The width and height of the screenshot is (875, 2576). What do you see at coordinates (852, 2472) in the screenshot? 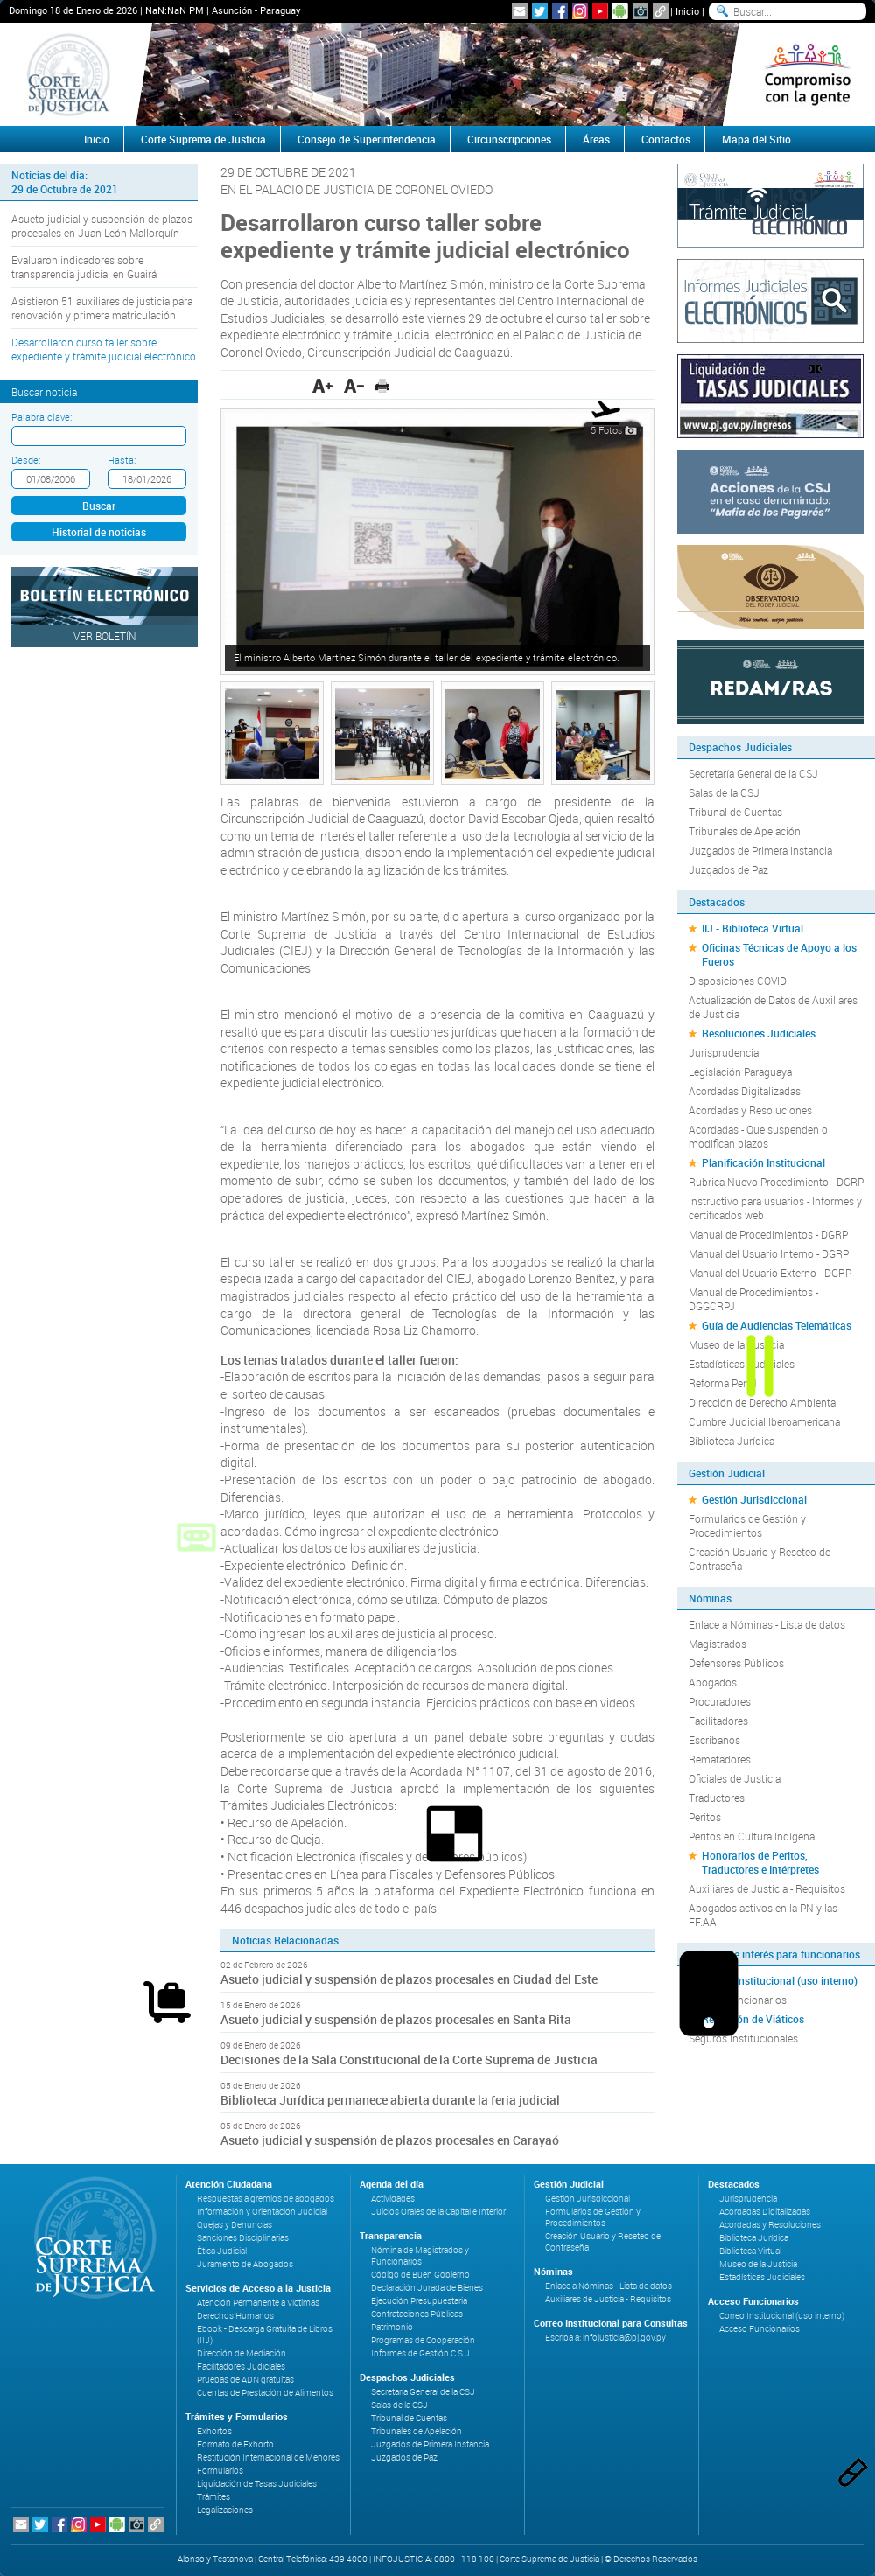
I see `access lab or test results` at bounding box center [852, 2472].